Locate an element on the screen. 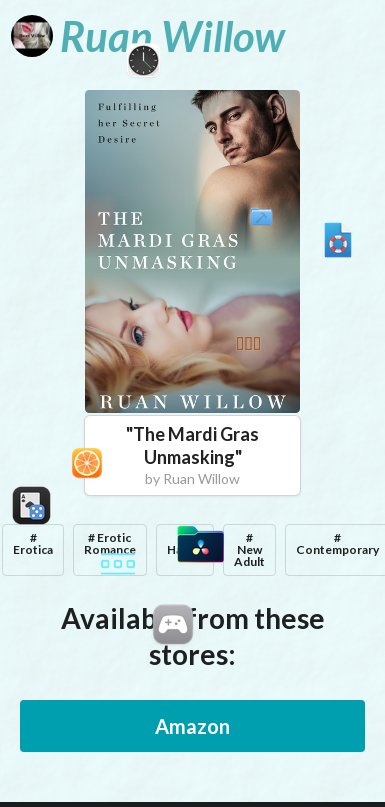 This screenshot has width=385, height=807. access toolbar preferences is located at coordinates (118, 564).